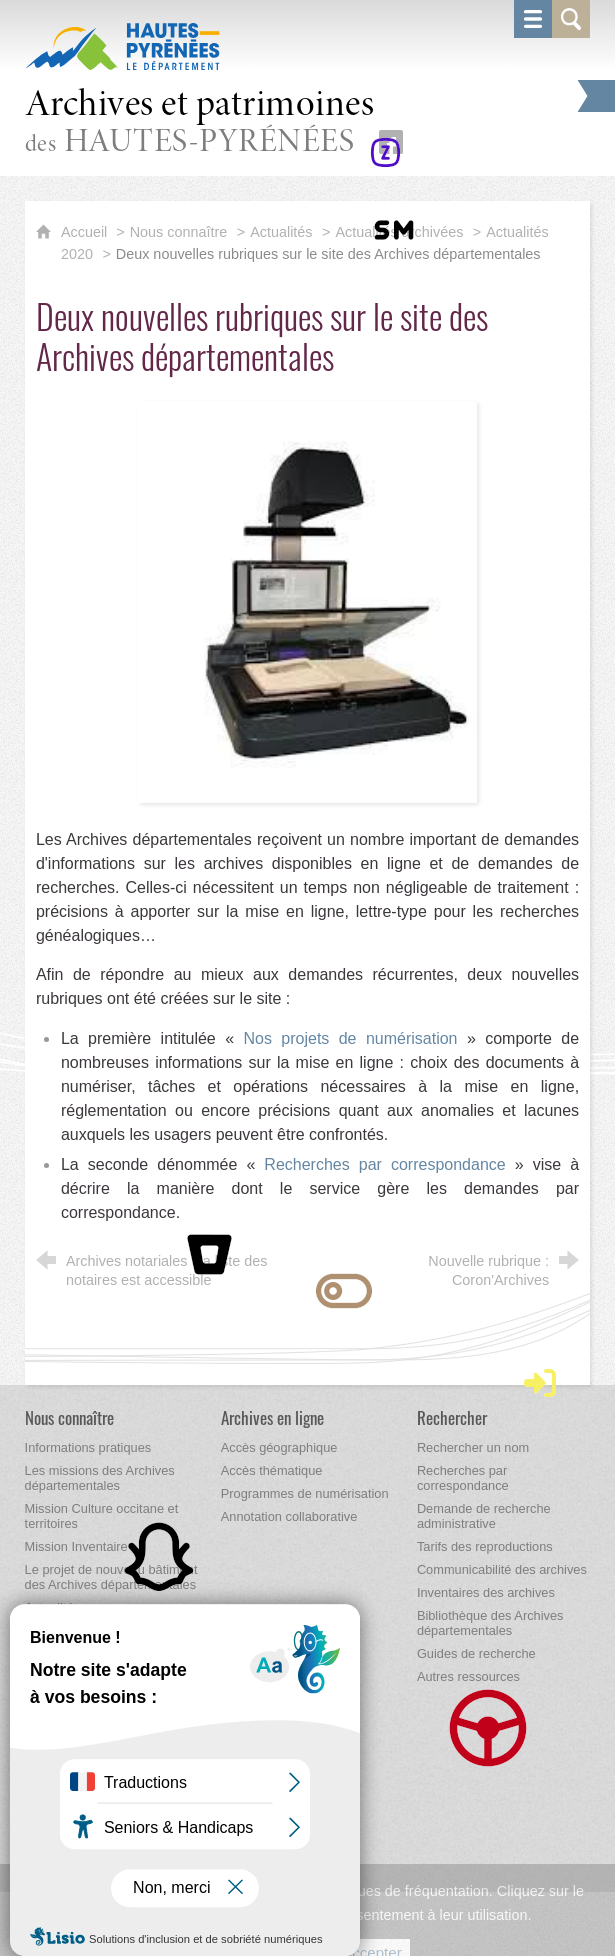 The width and height of the screenshot is (615, 1956). What do you see at coordinates (159, 1557) in the screenshot?
I see `open Snapchat` at bounding box center [159, 1557].